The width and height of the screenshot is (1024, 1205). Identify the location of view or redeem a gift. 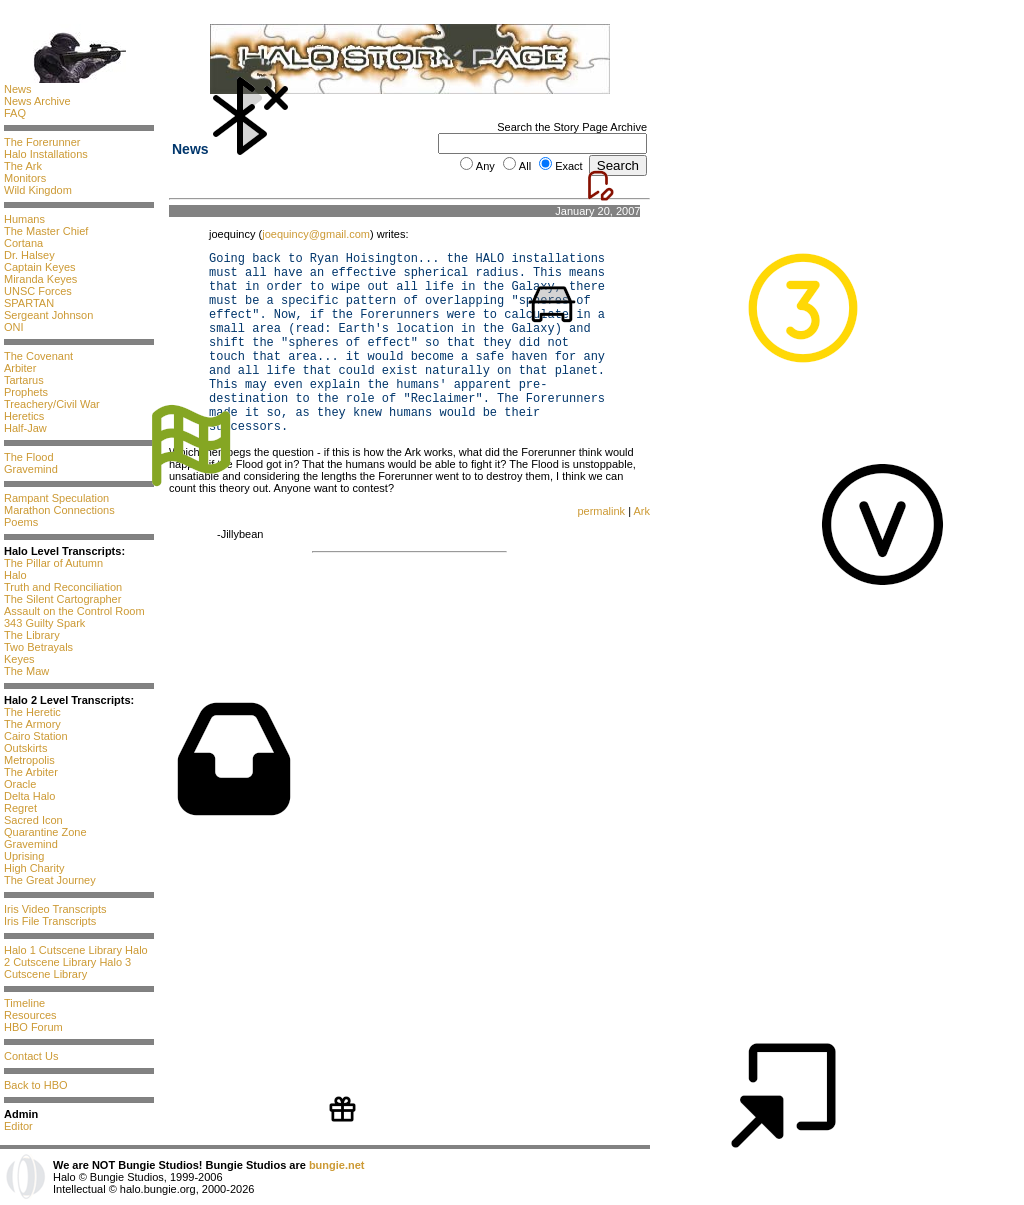
(342, 1110).